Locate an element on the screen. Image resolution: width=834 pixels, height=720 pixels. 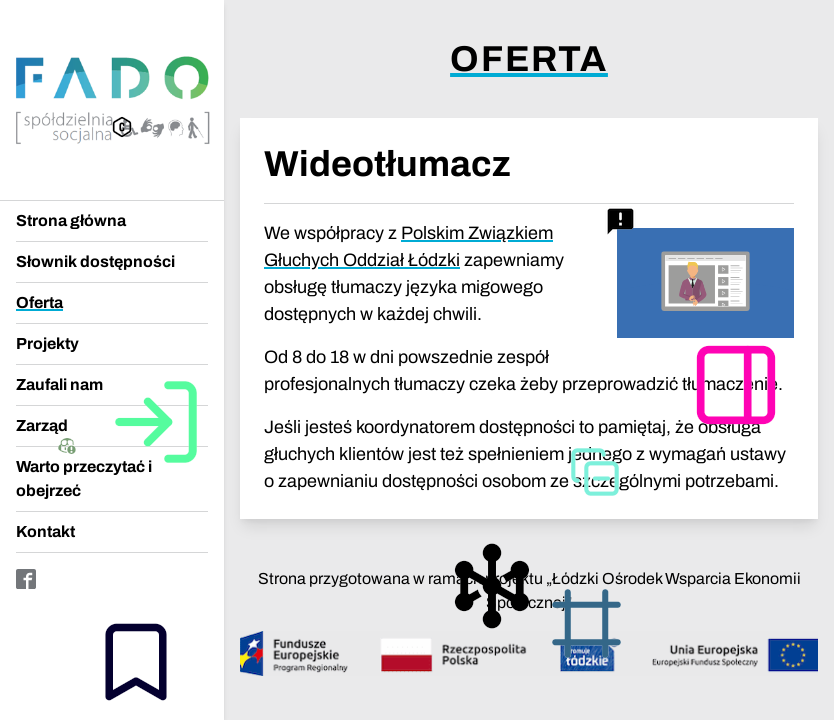
save this item for later is located at coordinates (136, 662).